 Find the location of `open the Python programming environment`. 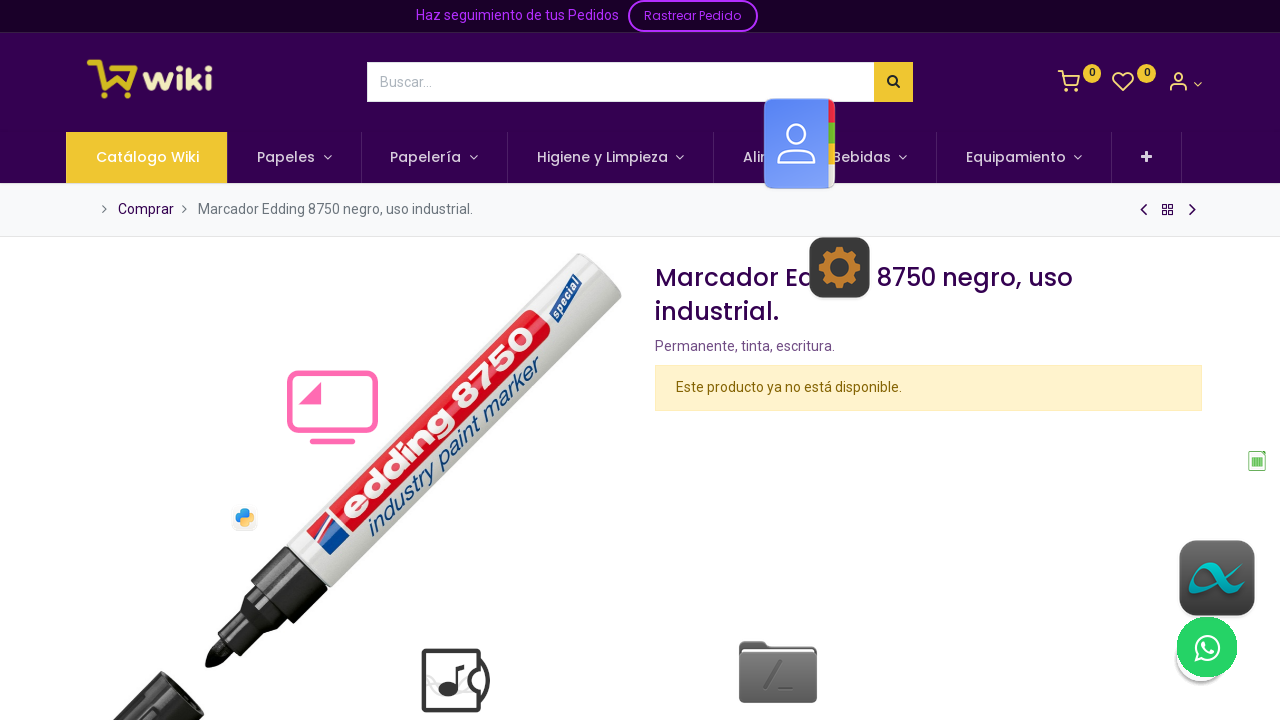

open the Python programming environment is located at coordinates (244, 517).